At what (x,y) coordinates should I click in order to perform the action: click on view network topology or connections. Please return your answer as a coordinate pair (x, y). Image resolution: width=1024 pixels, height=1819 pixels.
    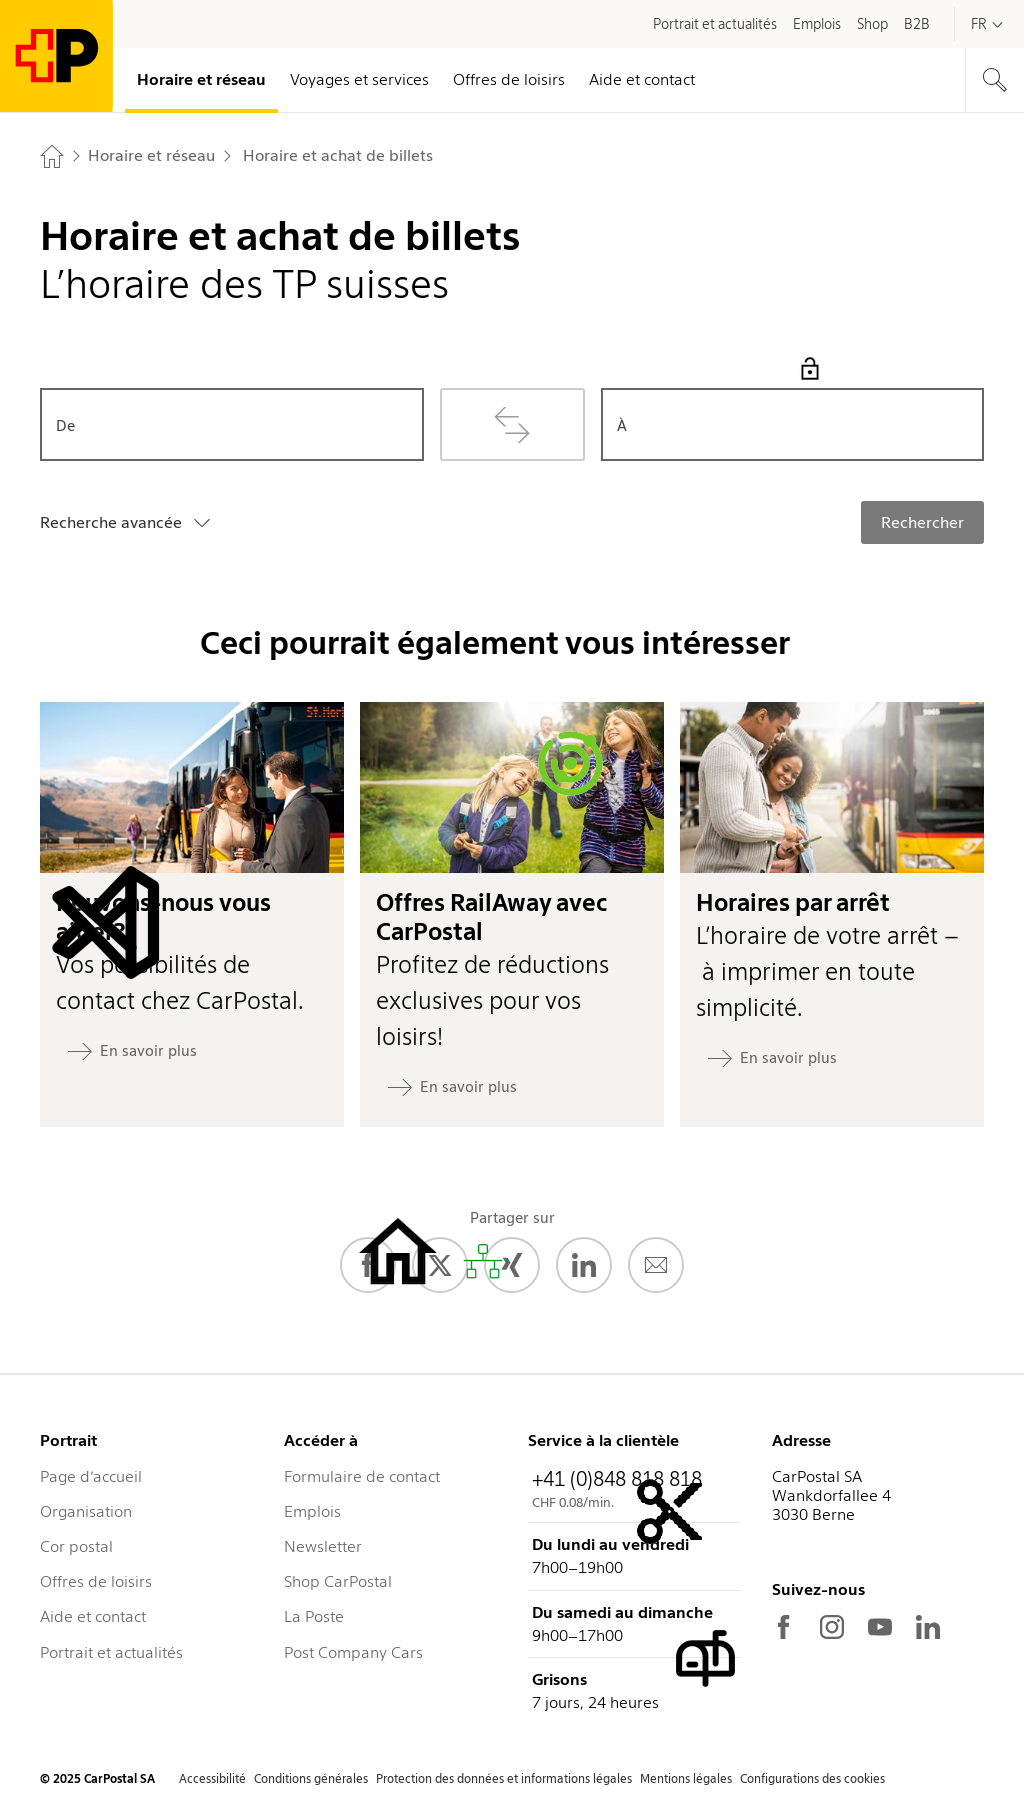
    Looking at the image, I should click on (483, 1262).